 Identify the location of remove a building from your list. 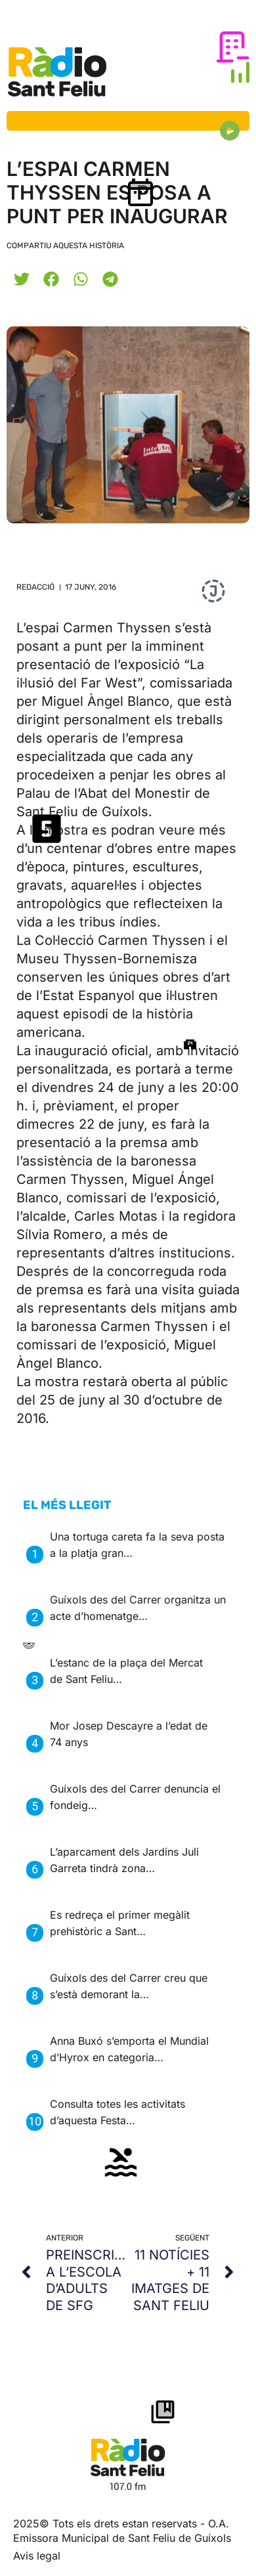
(232, 47).